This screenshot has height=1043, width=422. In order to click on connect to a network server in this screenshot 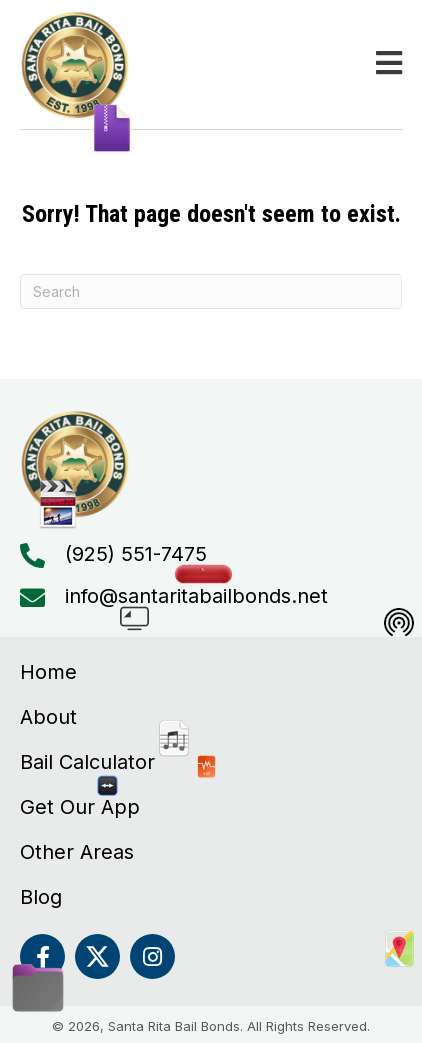, I will do `click(399, 623)`.